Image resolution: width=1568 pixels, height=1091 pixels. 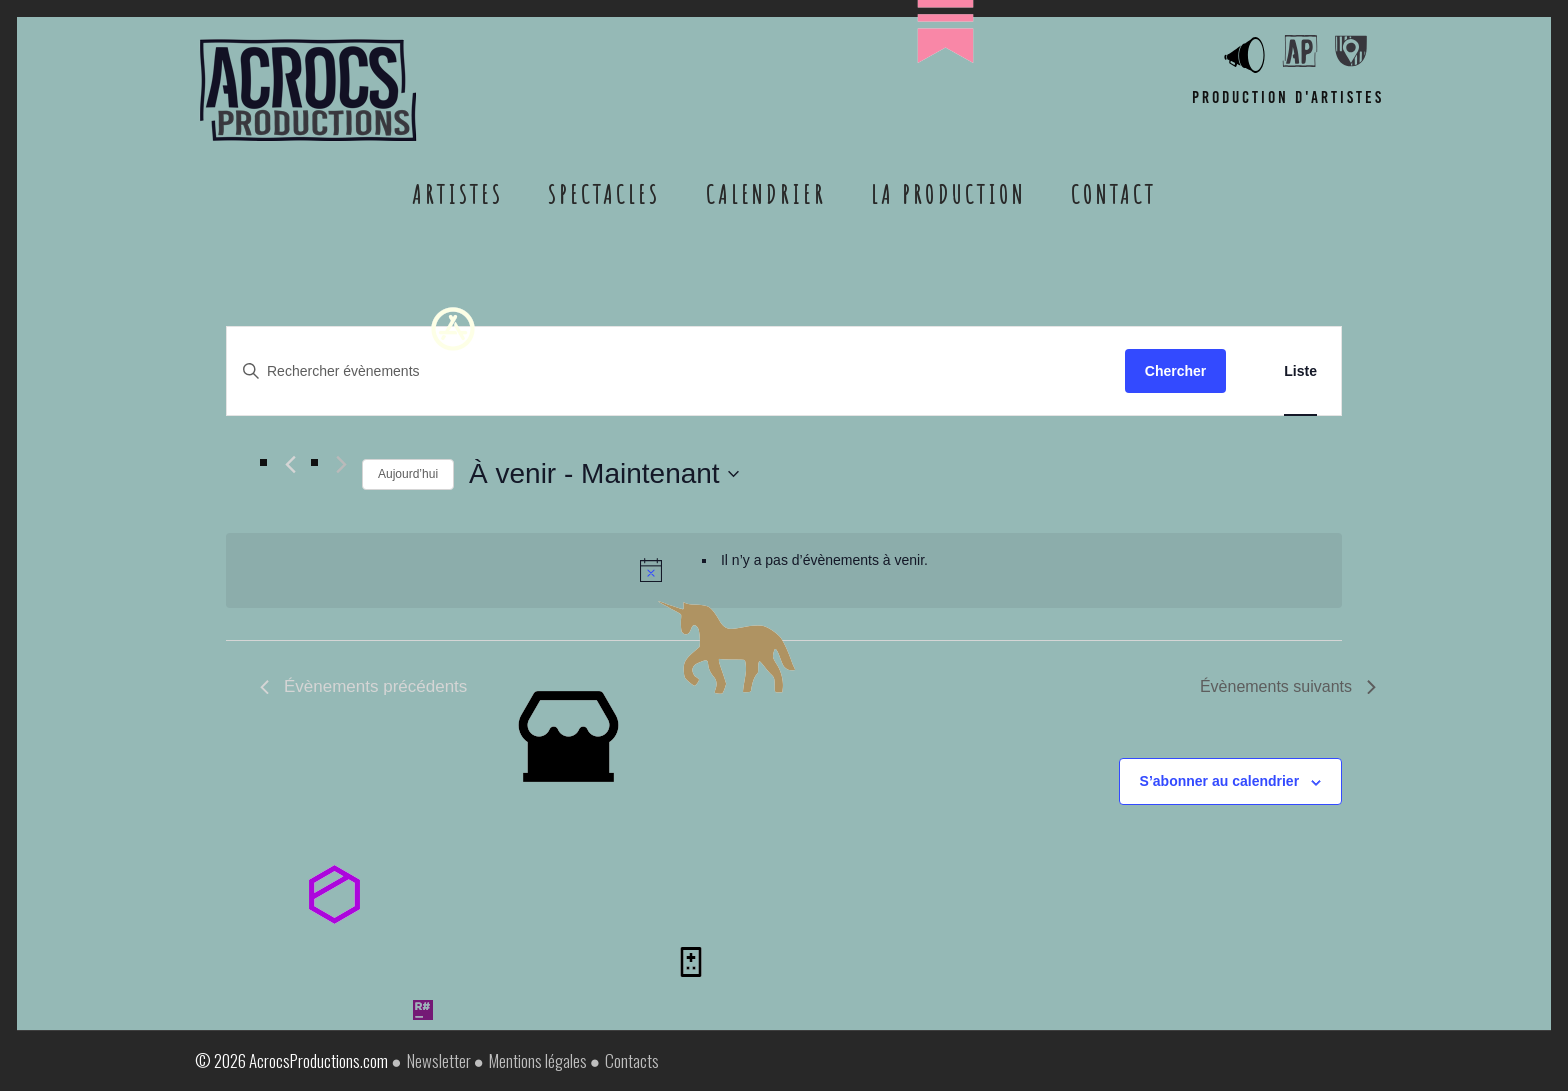 I want to click on gunicorn python WSGI server branding, so click(x=726, y=647).